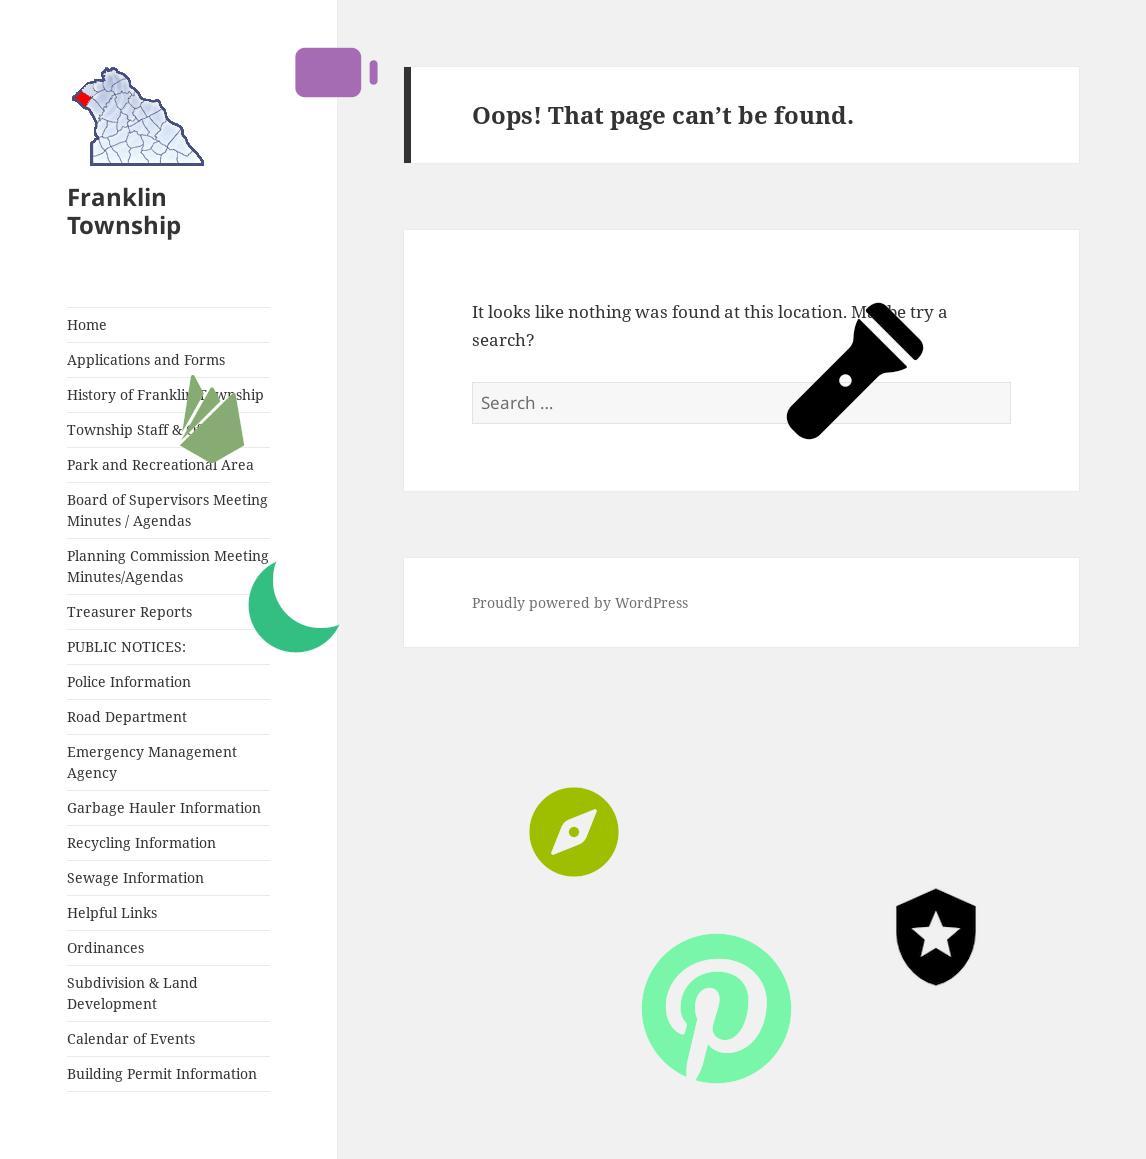 The image size is (1146, 1159). What do you see at coordinates (574, 832) in the screenshot?
I see `access navigation or direction features` at bounding box center [574, 832].